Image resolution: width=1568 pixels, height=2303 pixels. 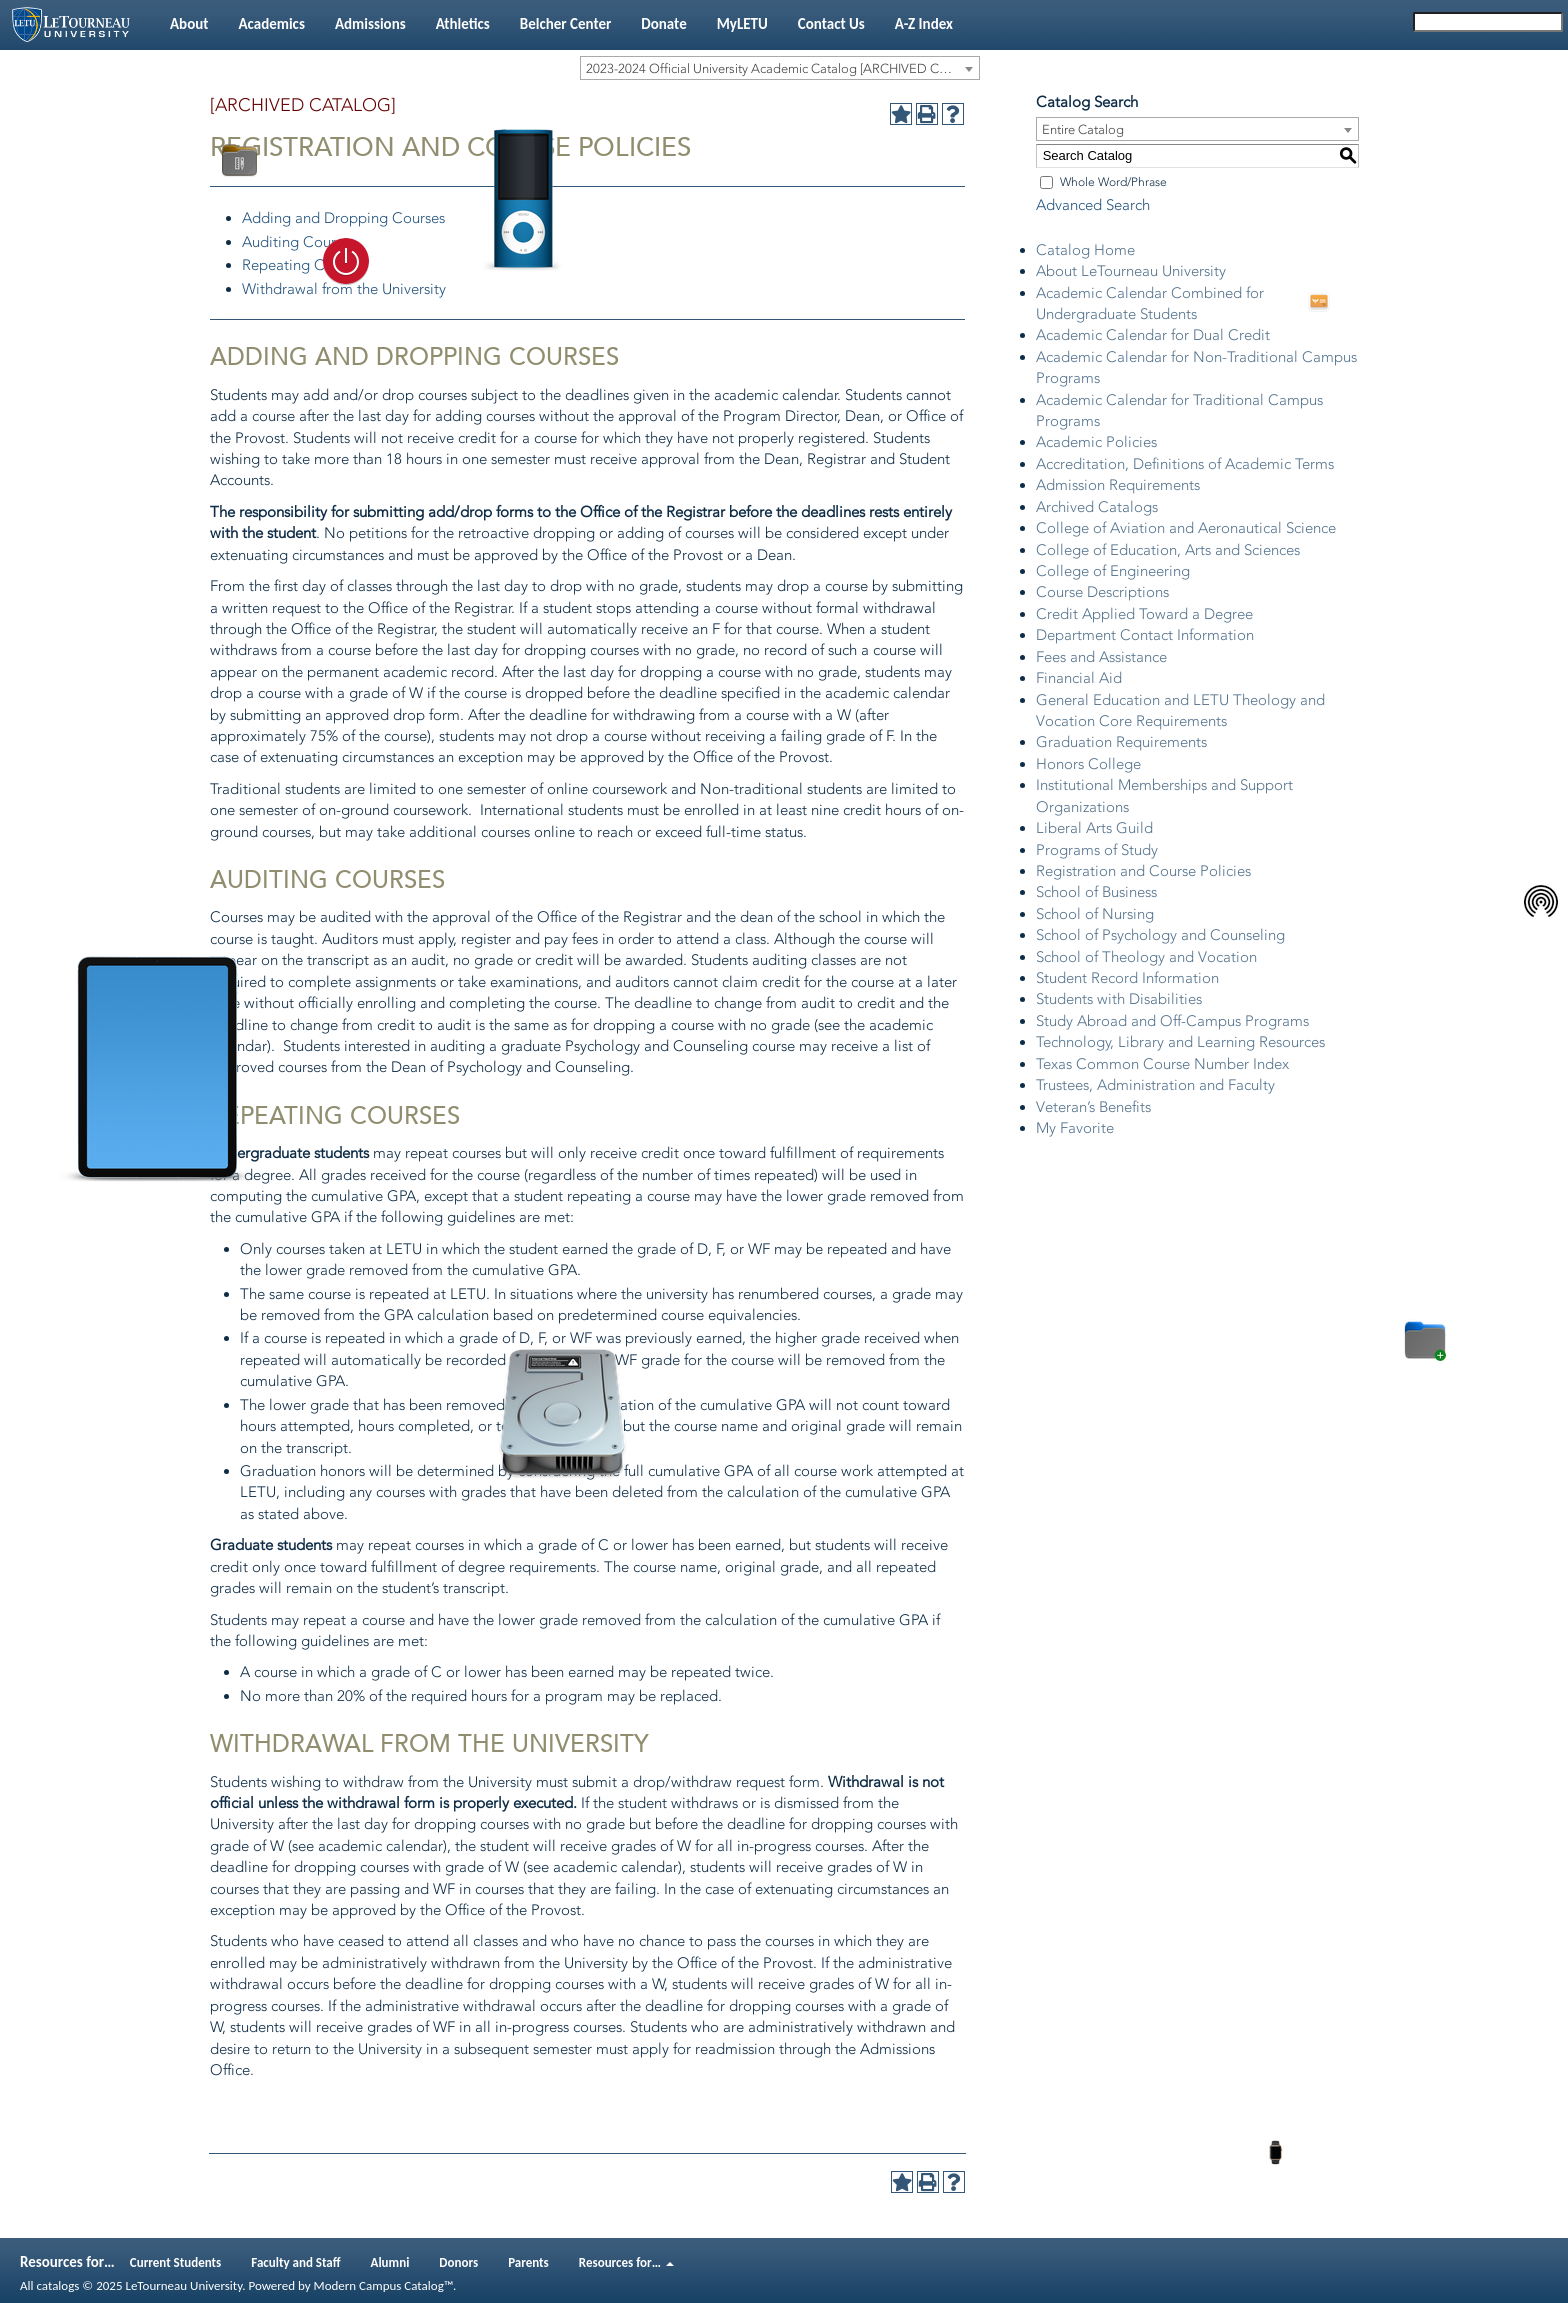 What do you see at coordinates (1319, 301) in the screenshot?
I see `open kandji passport login or authentication` at bounding box center [1319, 301].